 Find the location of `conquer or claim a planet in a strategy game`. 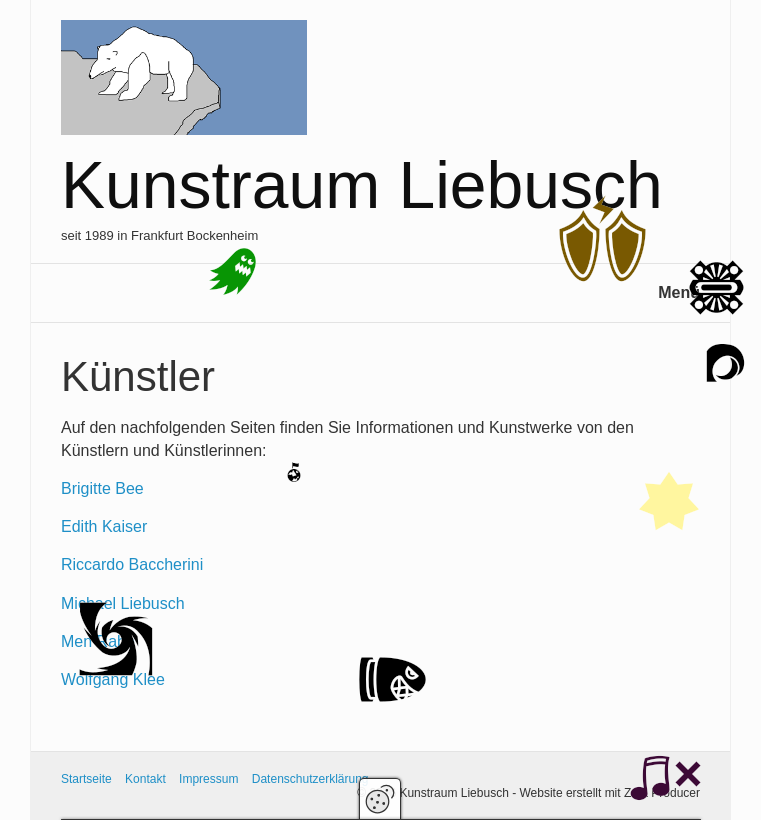

conquer or claim a planet in a strategy game is located at coordinates (294, 472).